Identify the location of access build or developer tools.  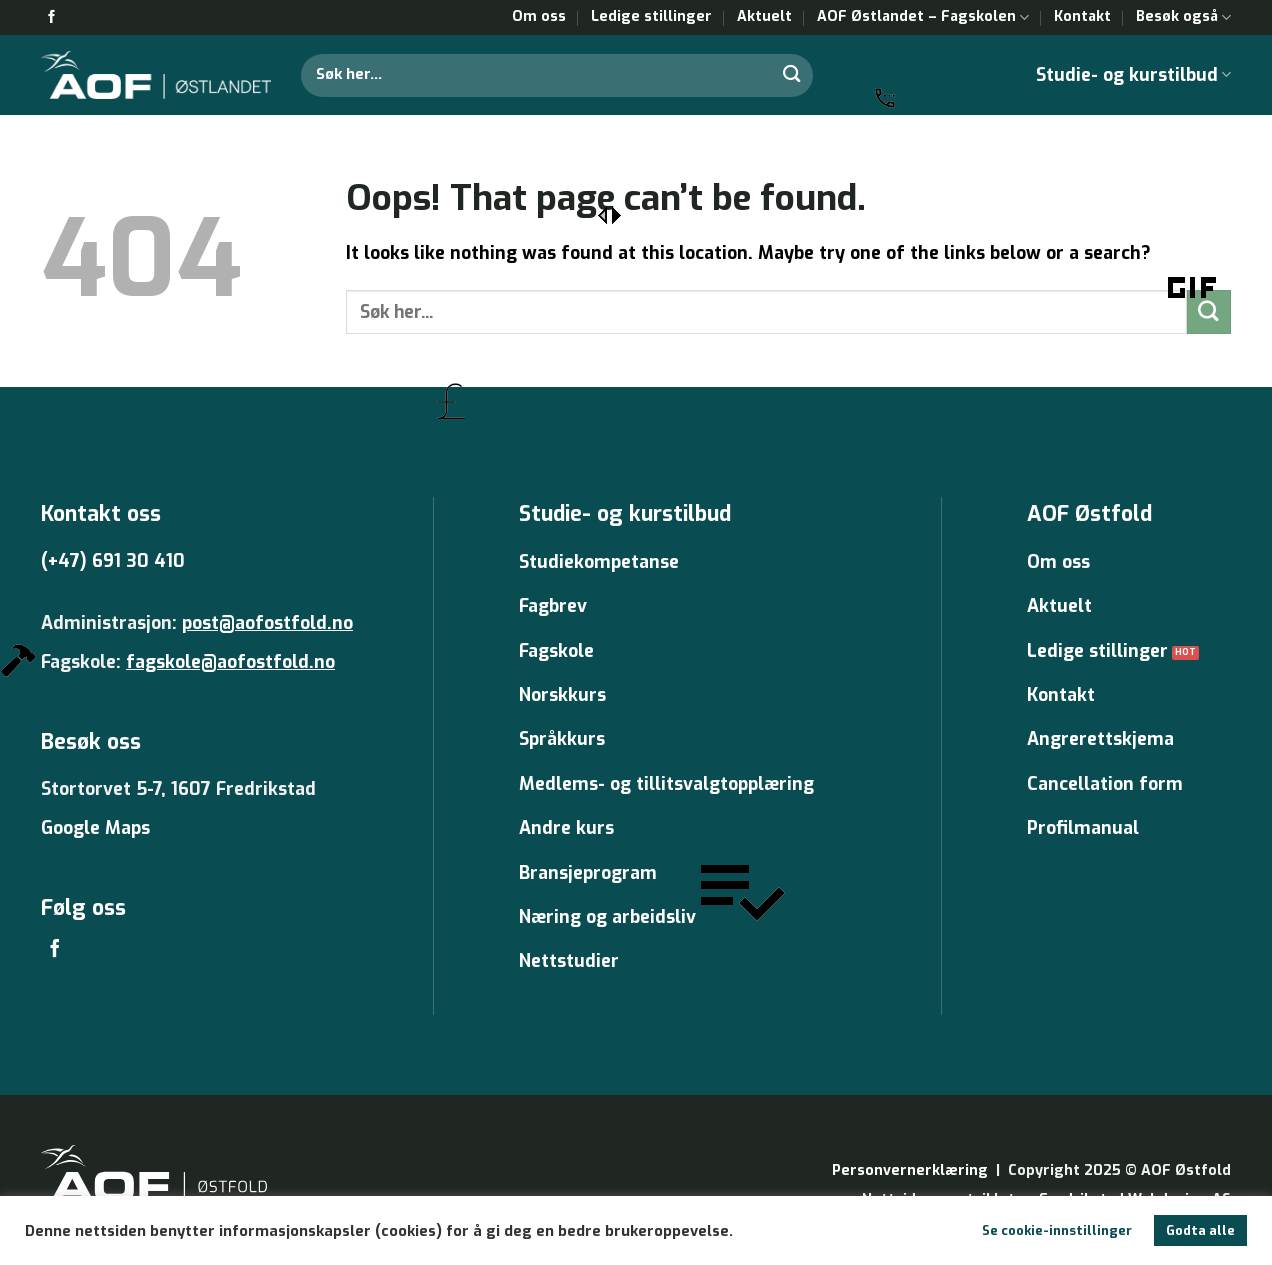
(18, 660).